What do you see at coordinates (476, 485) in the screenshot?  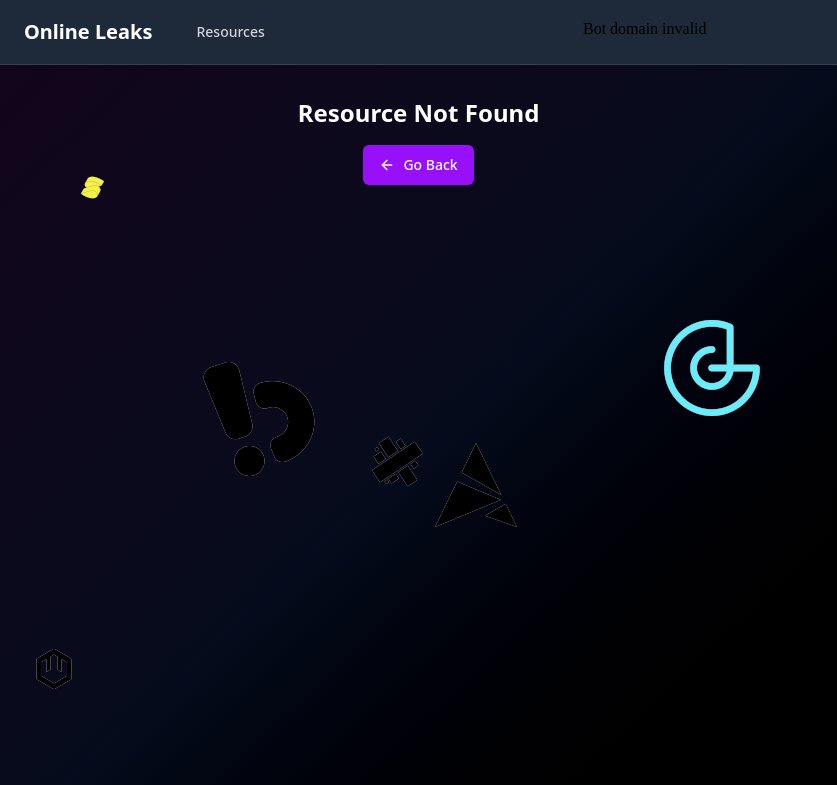 I see `artix linux logo` at bounding box center [476, 485].